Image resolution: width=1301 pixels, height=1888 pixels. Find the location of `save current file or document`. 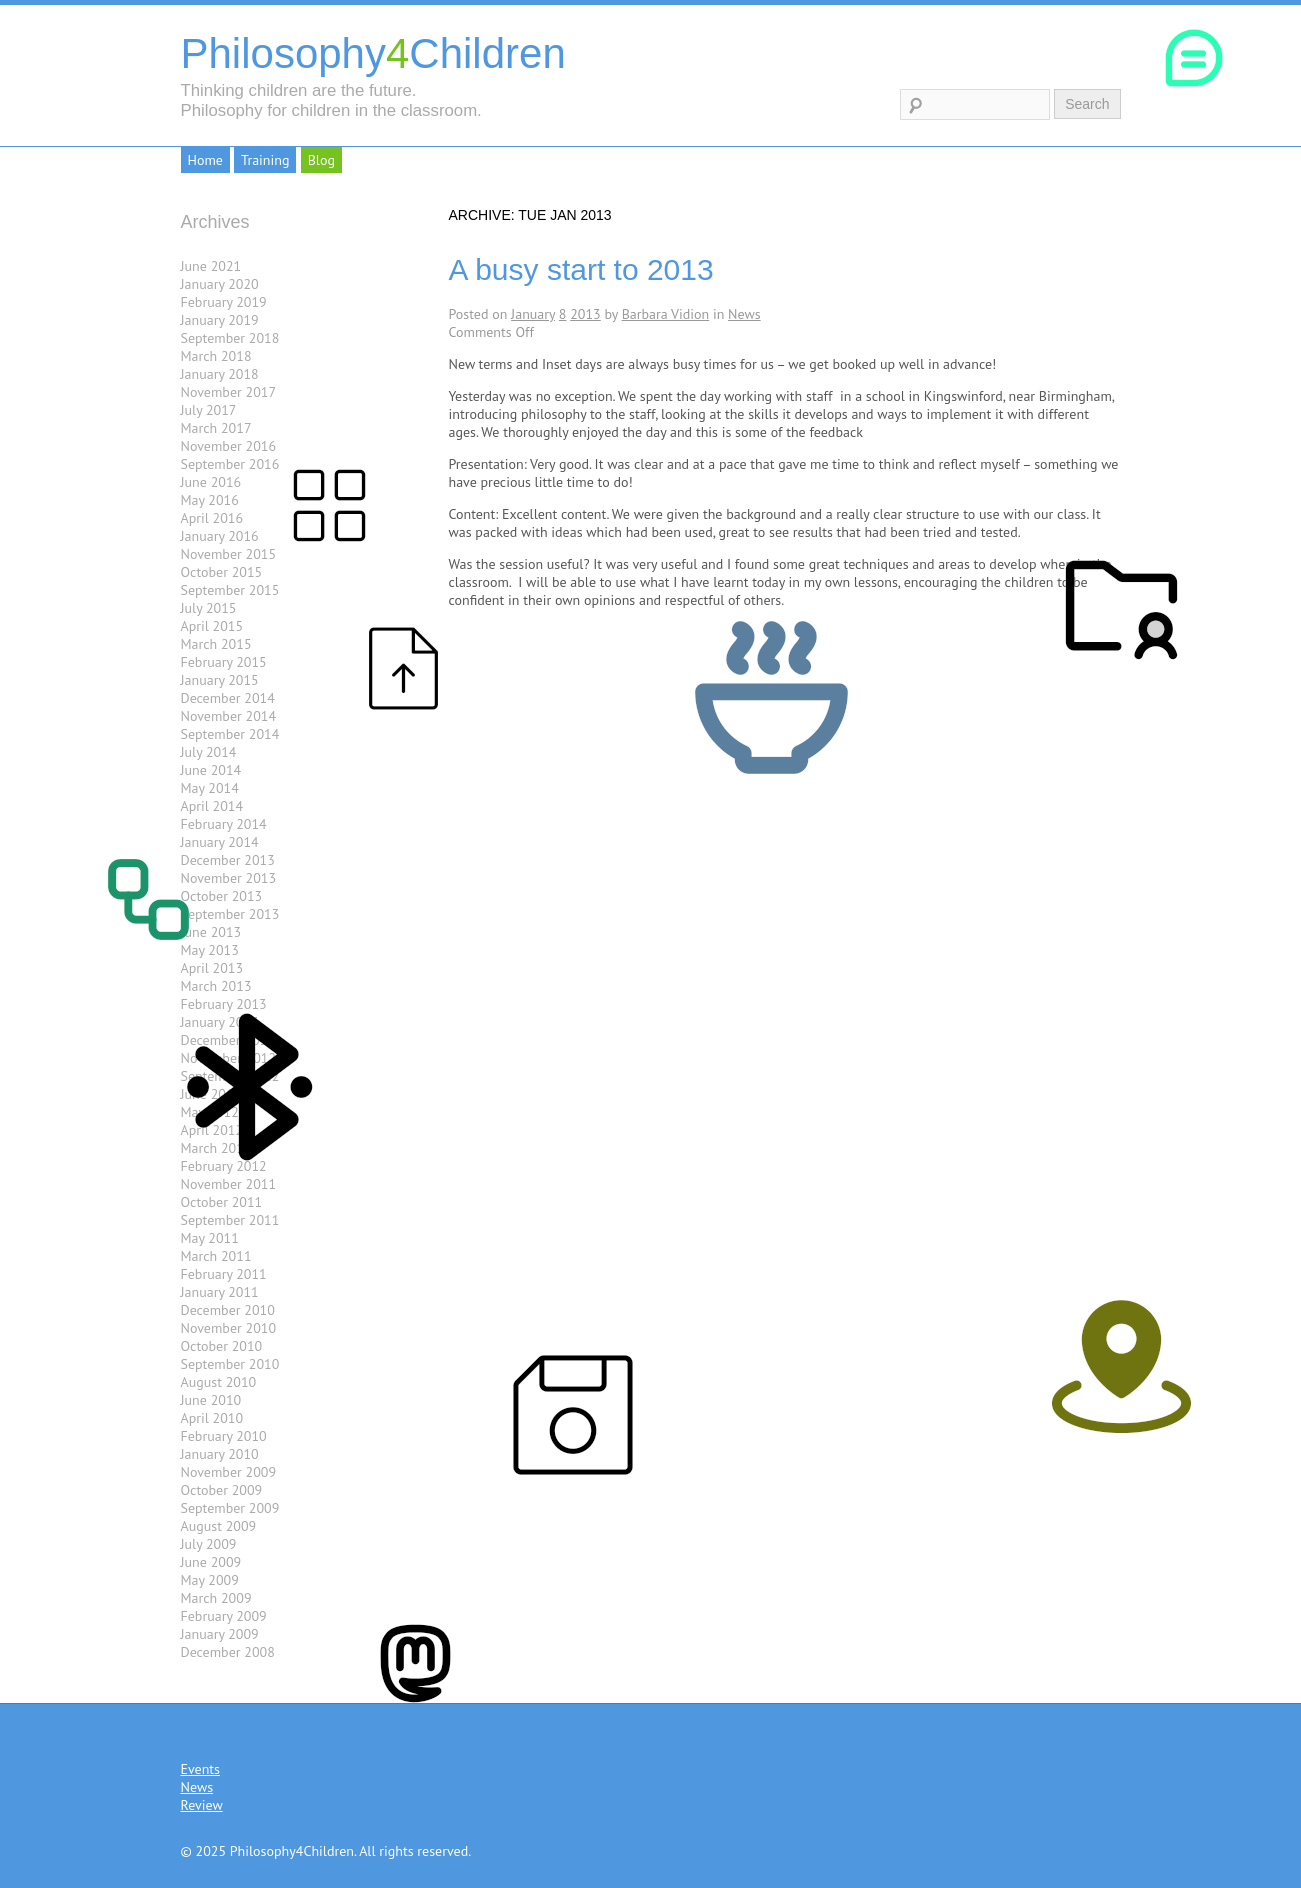

save current file or document is located at coordinates (573, 1415).